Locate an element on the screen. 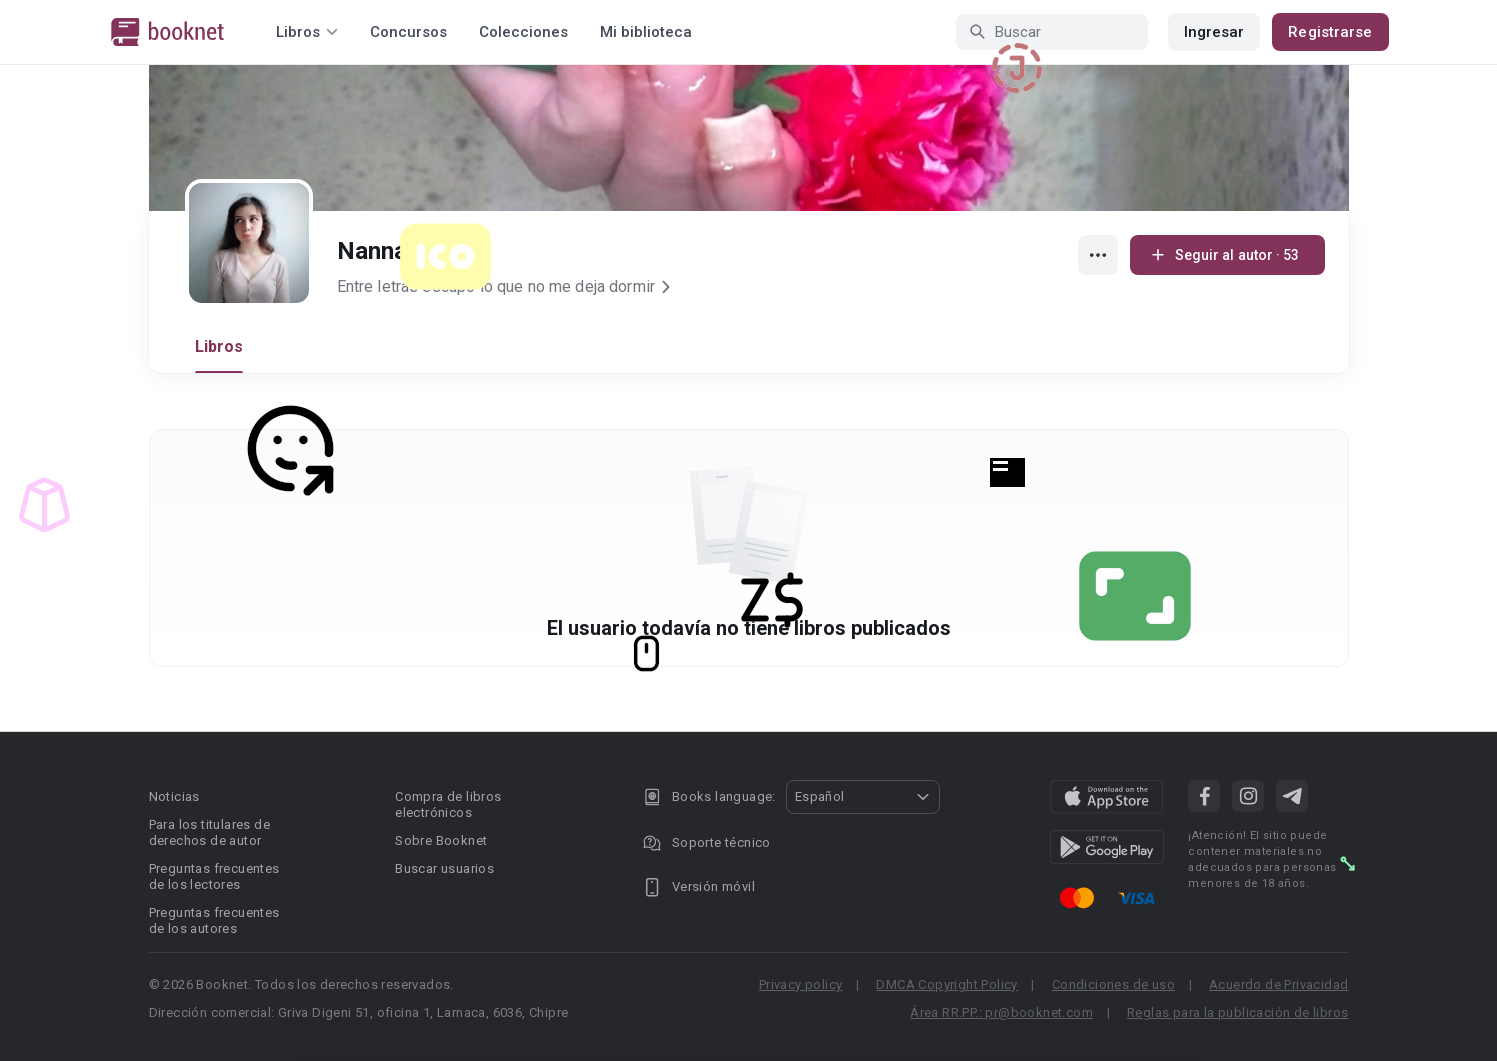 The image size is (1497, 1061). share your mood or status with others is located at coordinates (290, 448).